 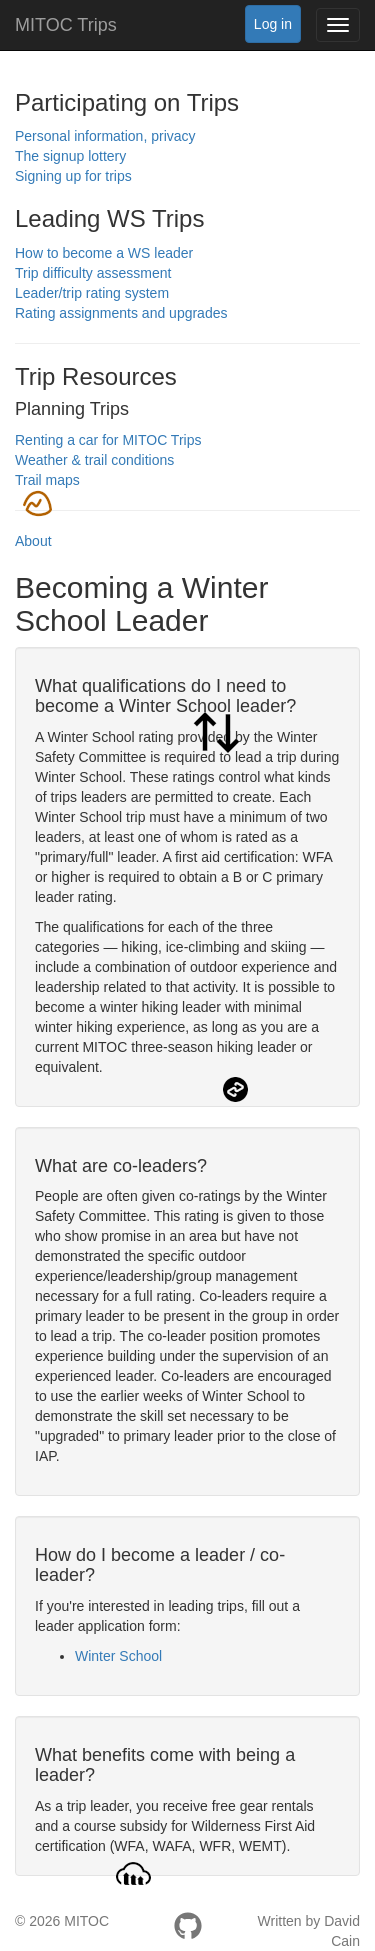 I want to click on open Basecamp app, so click(x=37, y=503).